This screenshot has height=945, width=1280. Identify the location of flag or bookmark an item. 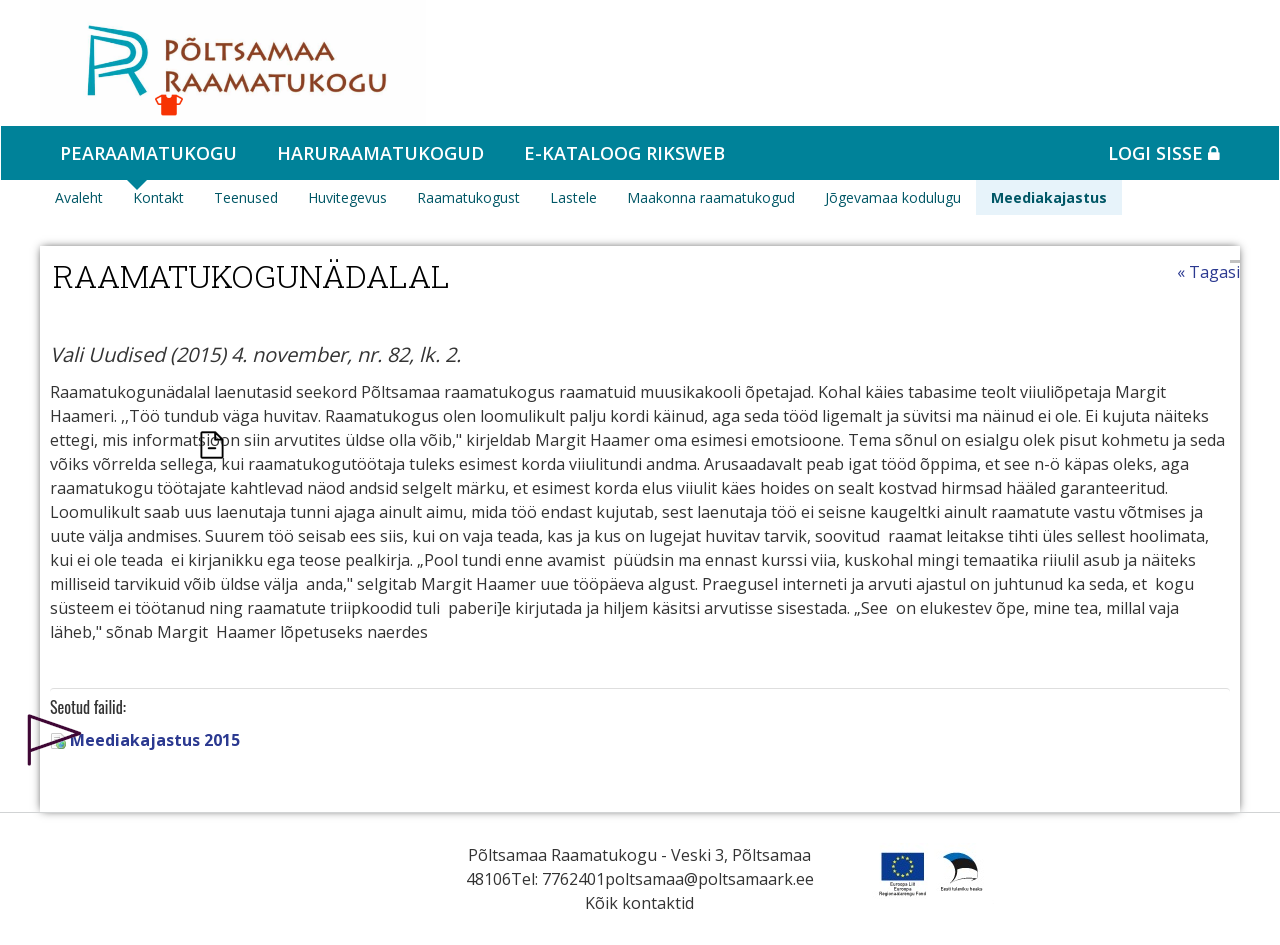
(49, 740).